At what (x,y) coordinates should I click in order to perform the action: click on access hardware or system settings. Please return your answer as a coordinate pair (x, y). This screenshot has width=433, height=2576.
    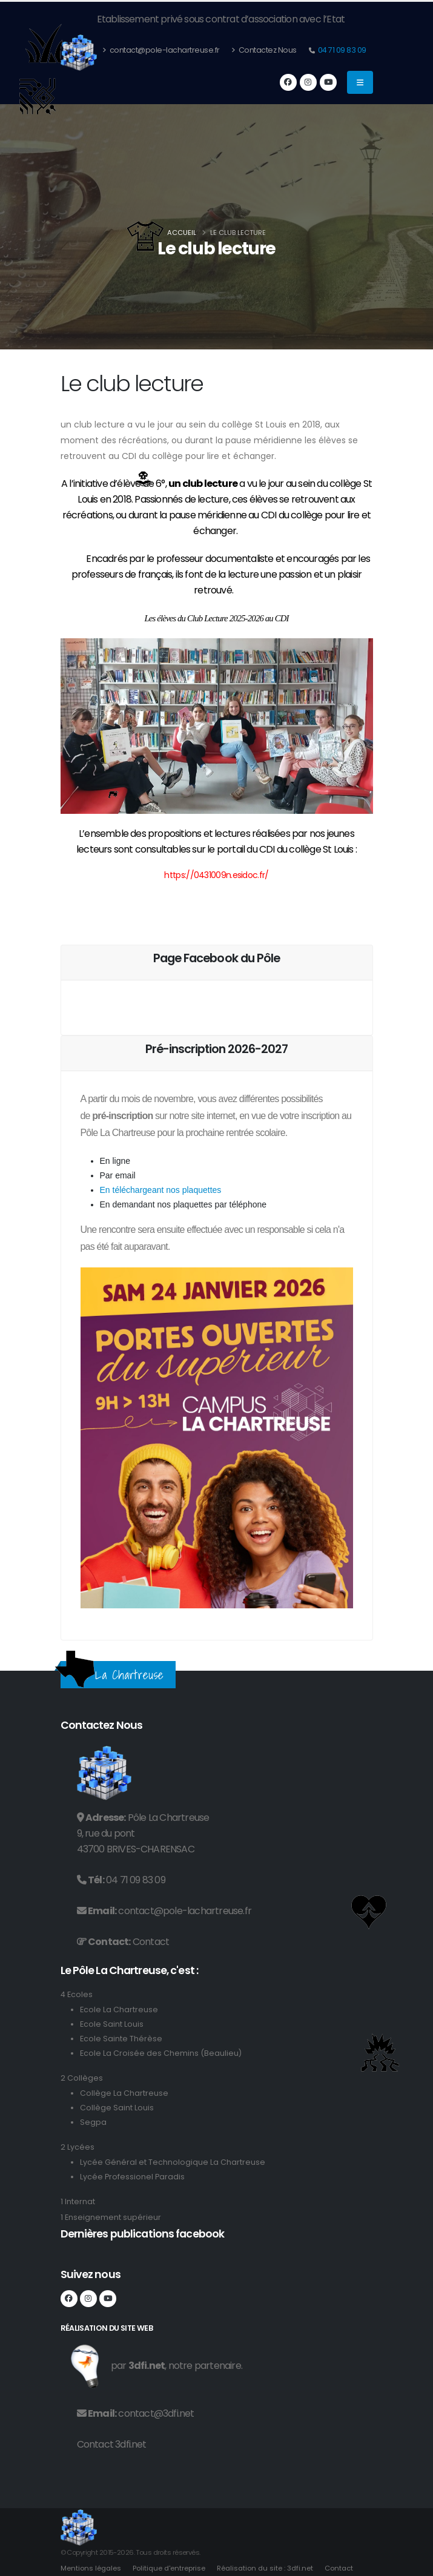
    Looking at the image, I should click on (38, 96).